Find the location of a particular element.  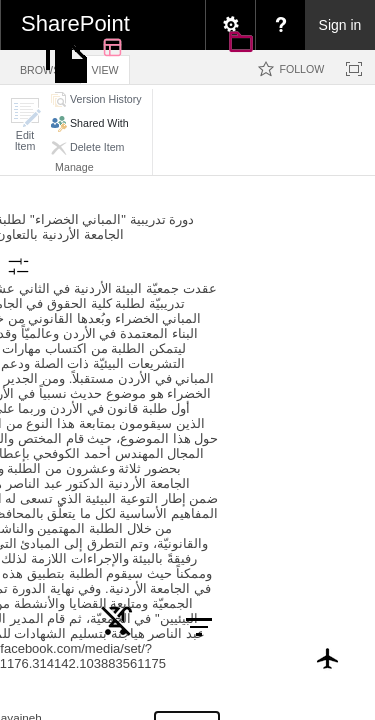

filter or sort list items is located at coordinates (199, 627).